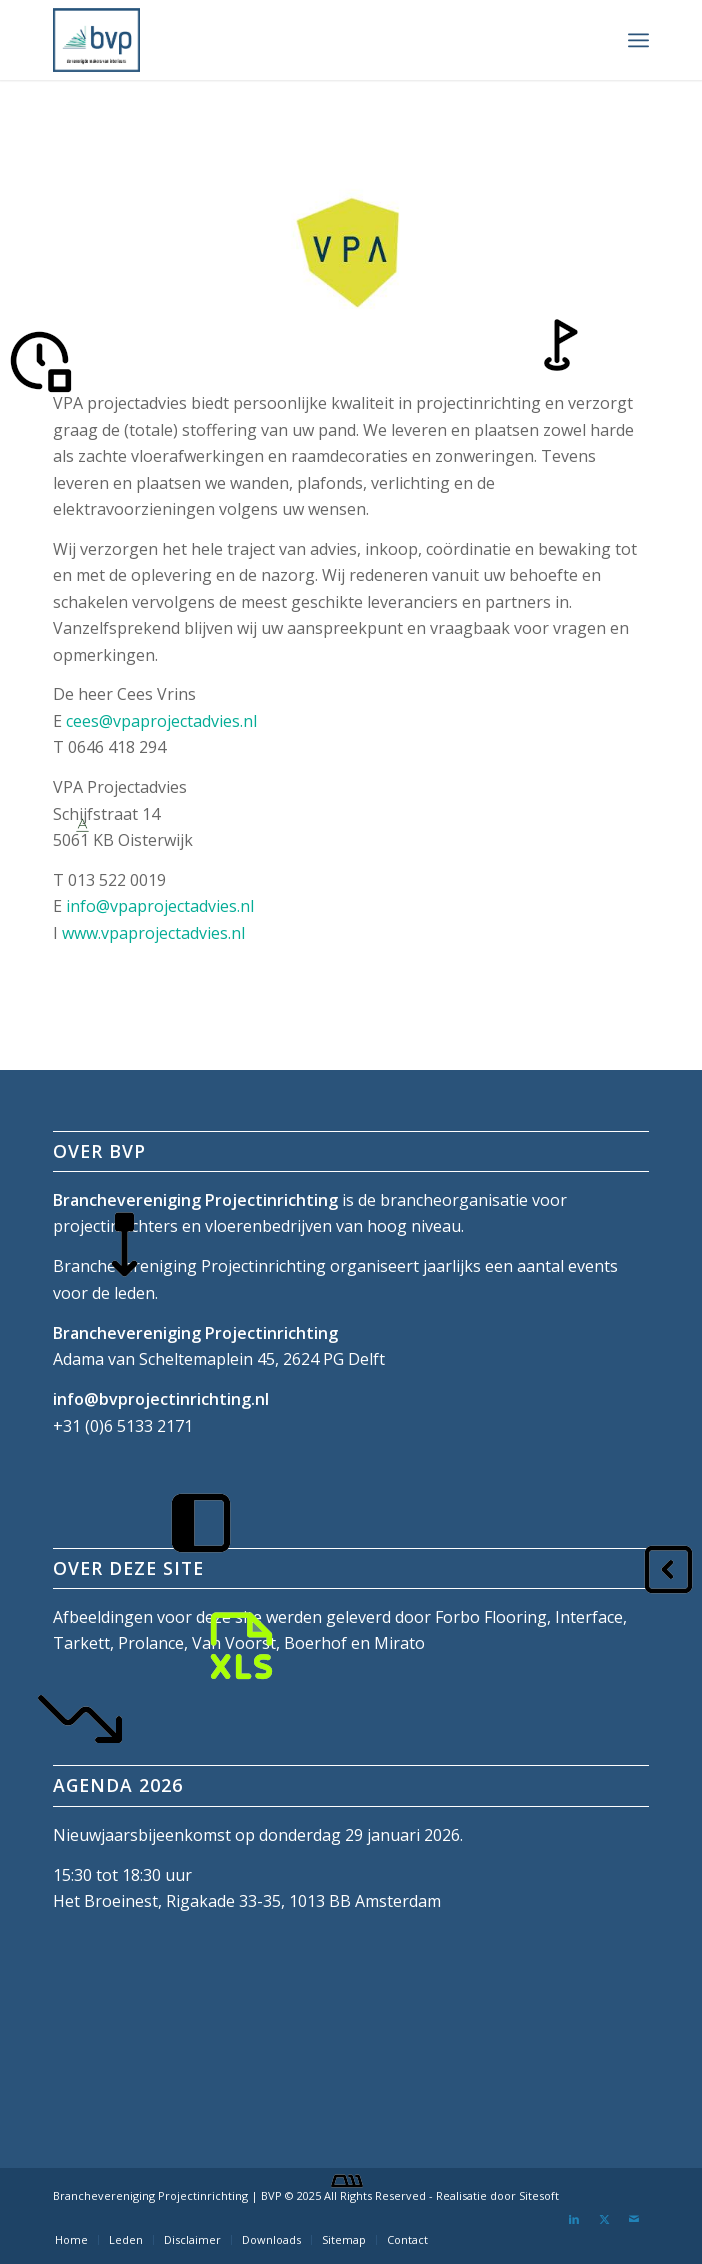  What do you see at coordinates (201, 1523) in the screenshot?
I see `toggle sidebar panel visibility` at bounding box center [201, 1523].